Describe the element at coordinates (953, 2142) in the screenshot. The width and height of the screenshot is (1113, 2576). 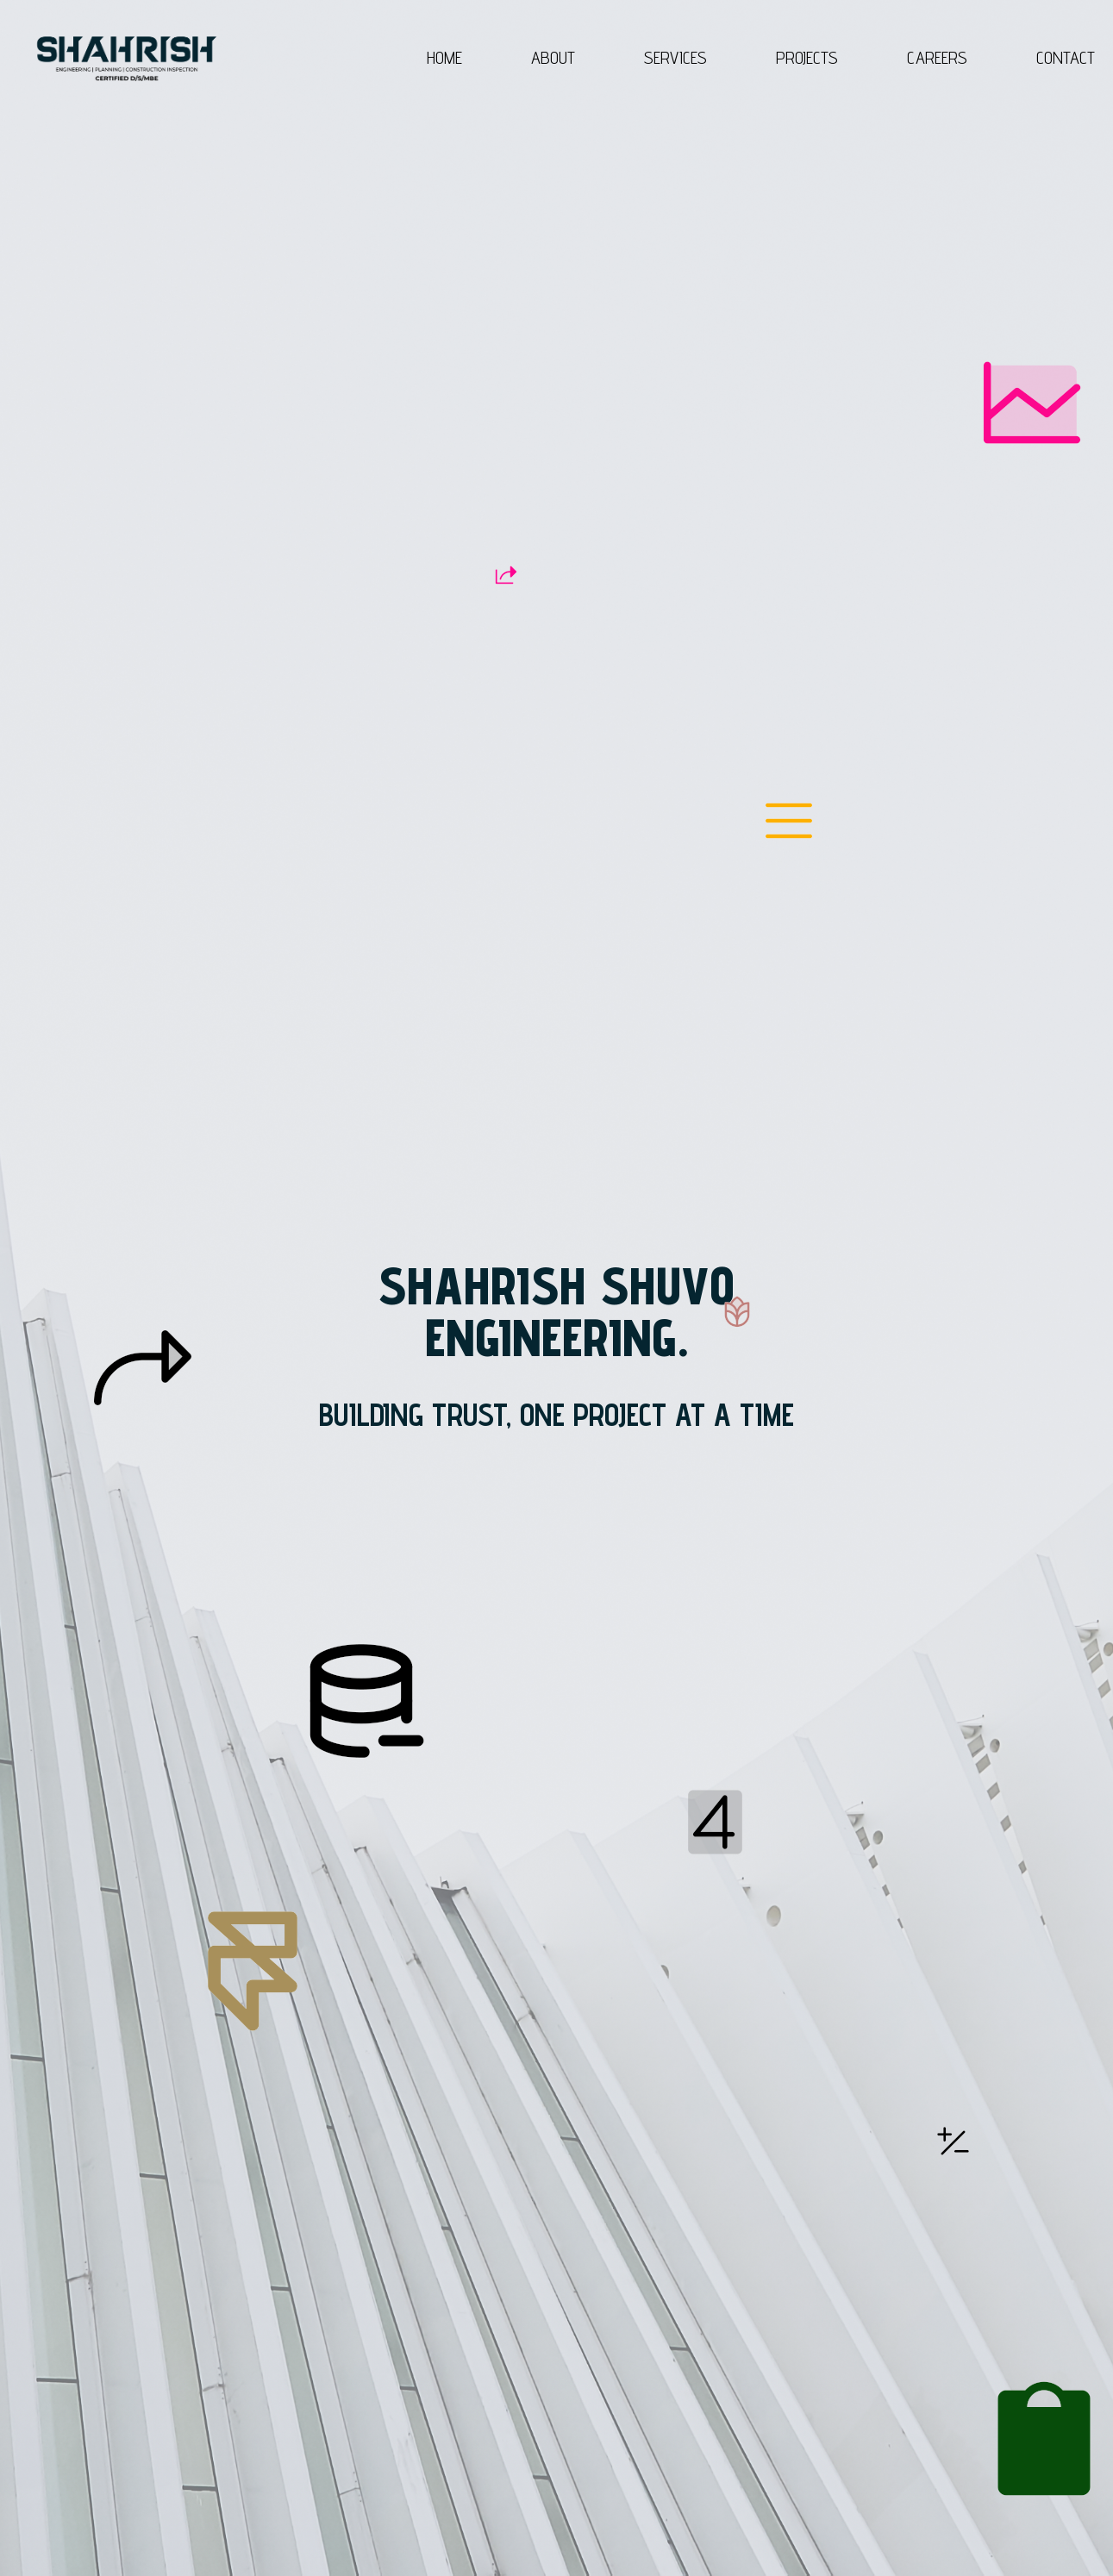
I see `toggle between adding or subtracting values` at that location.